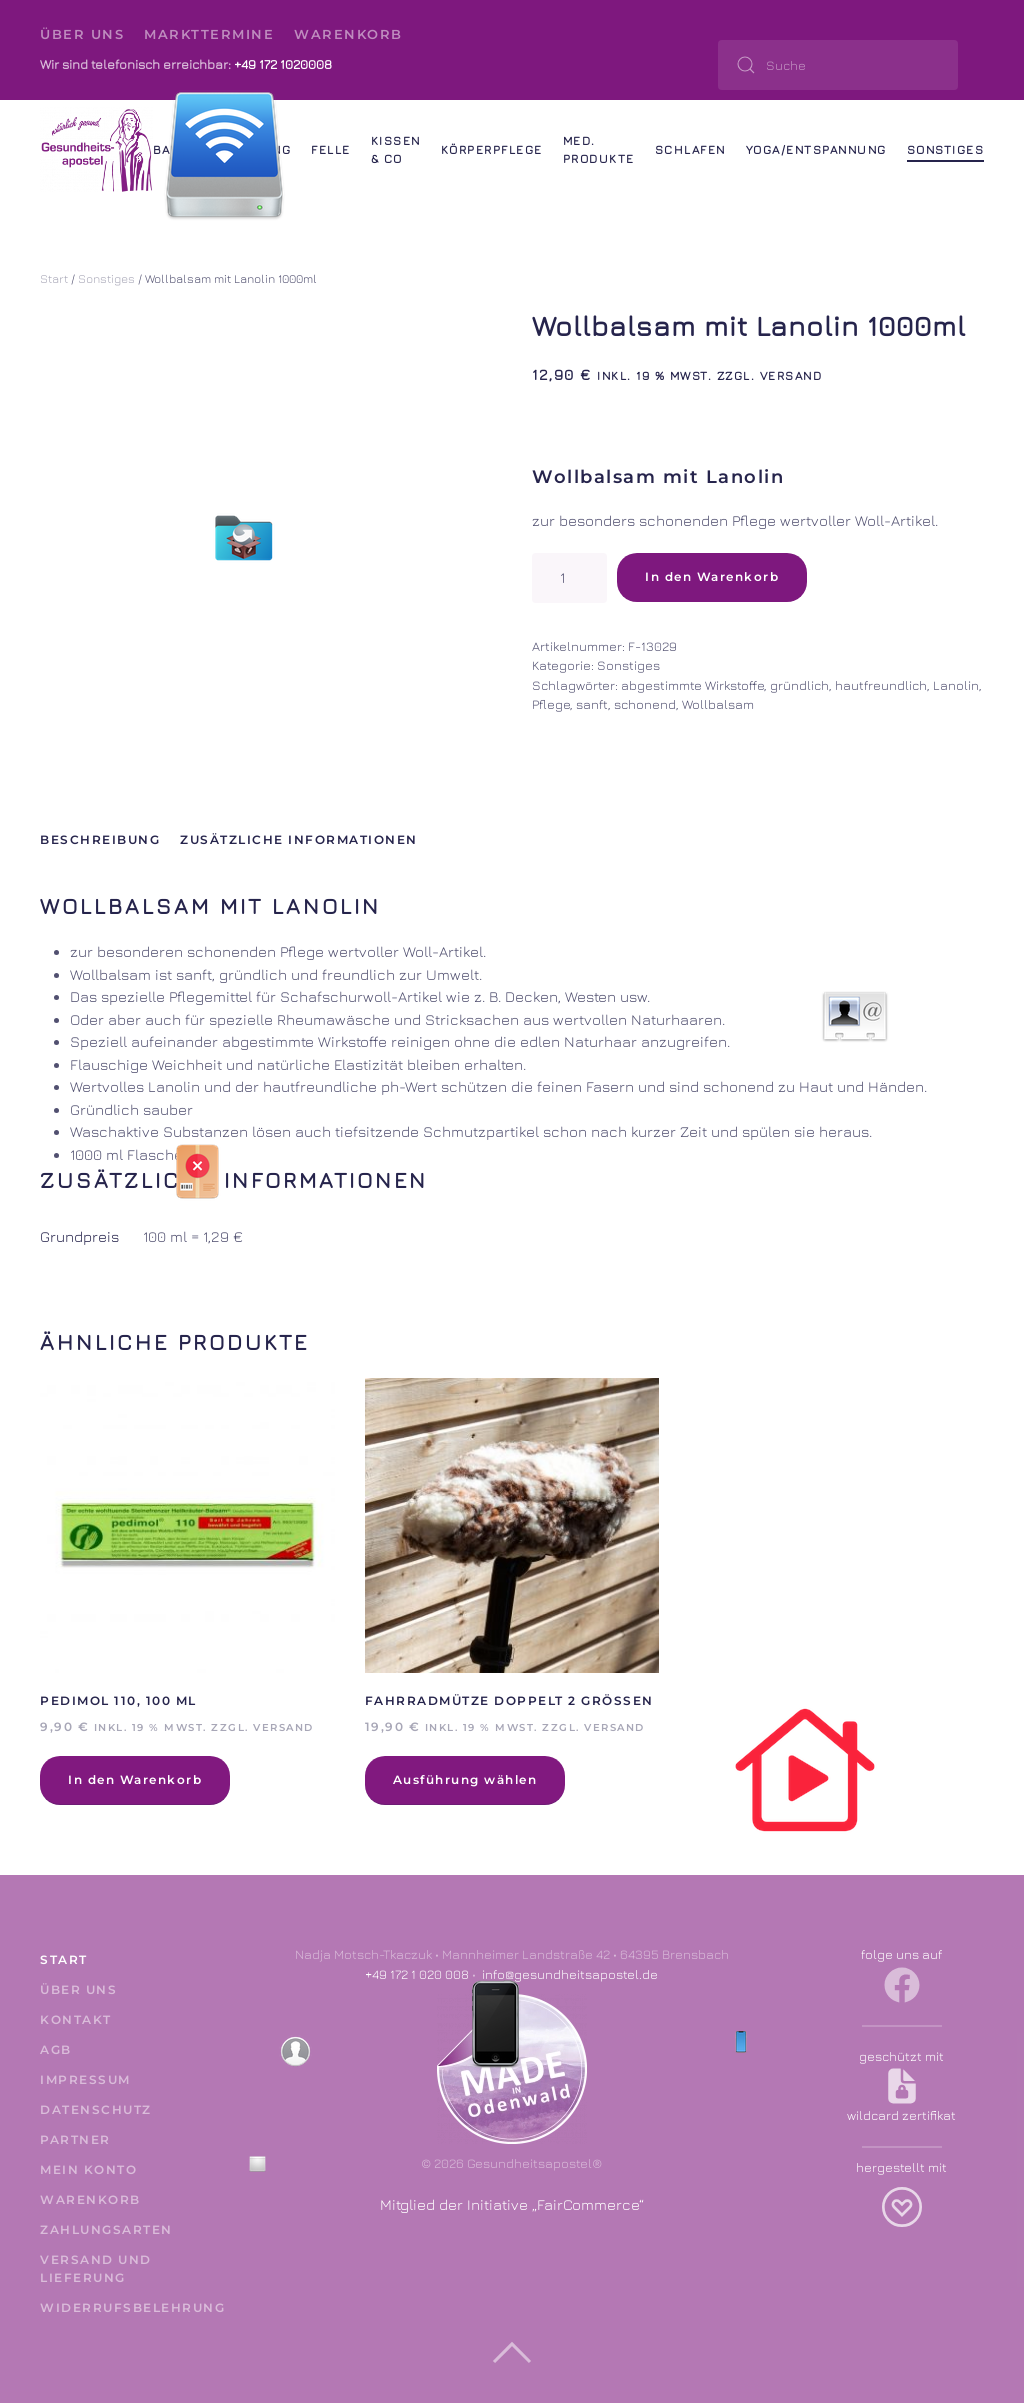 The width and height of the screenshot is (1024, 2403). What do you see at coordinates (741, 2042) in the screenshot?
I see `iPhone XS Max device icon` at bounding box center [741, 2042].